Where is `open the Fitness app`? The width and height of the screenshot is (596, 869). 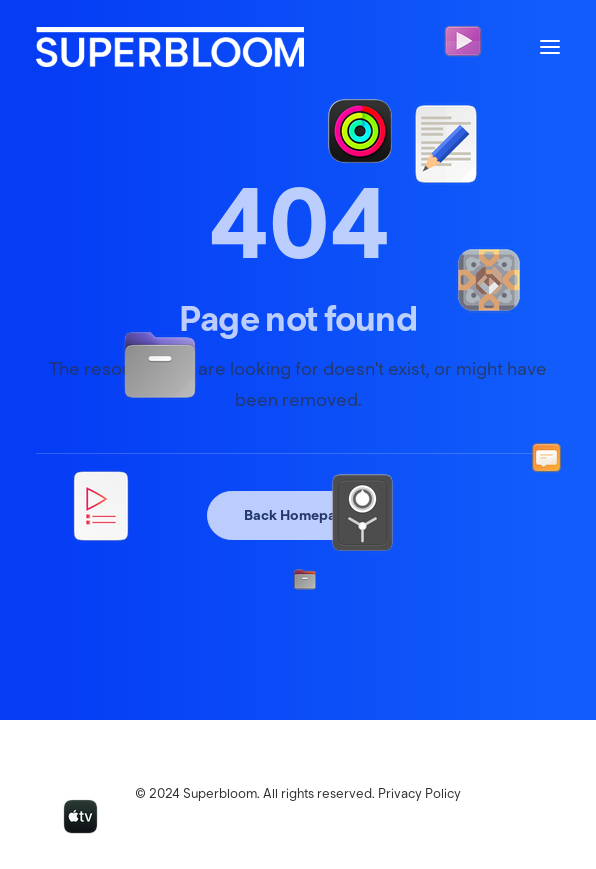 open the Fitness app is located at coordinates (360, 131).